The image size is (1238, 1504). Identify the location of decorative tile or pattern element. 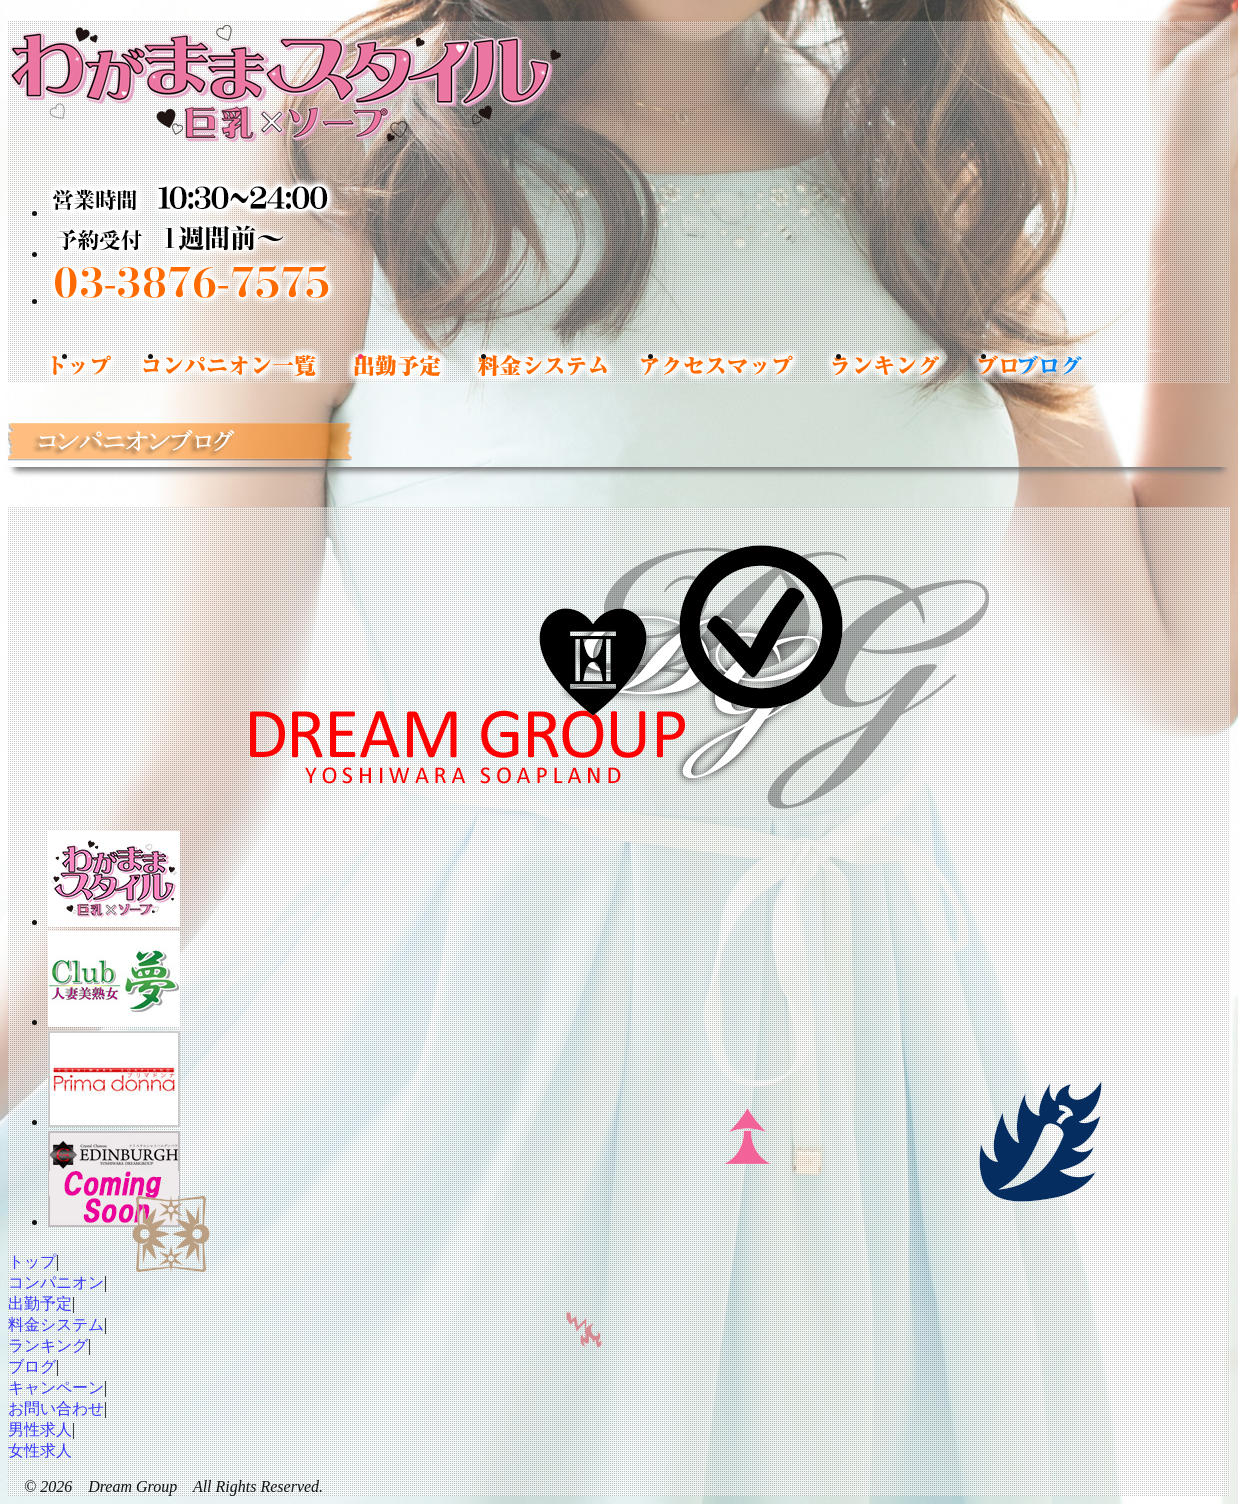
(171, 1234).